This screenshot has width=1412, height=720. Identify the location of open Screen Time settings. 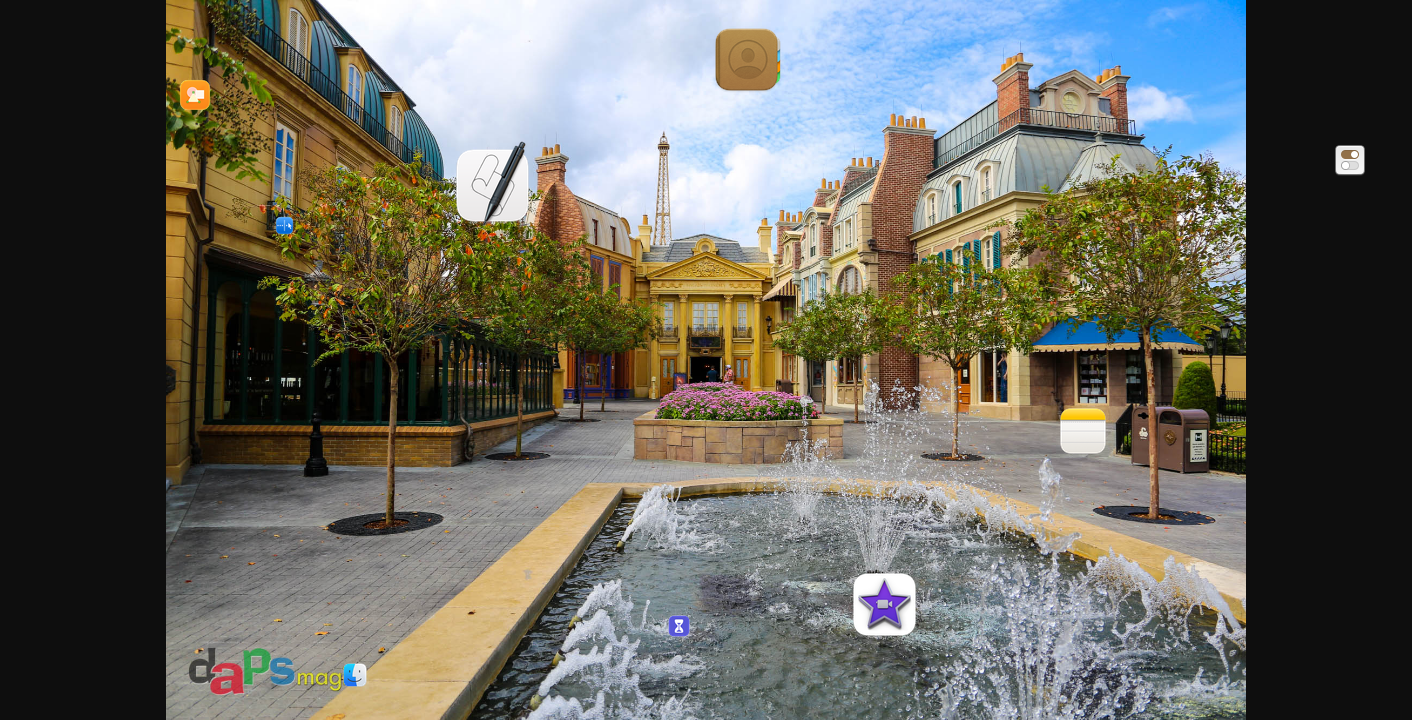
(679, 626).